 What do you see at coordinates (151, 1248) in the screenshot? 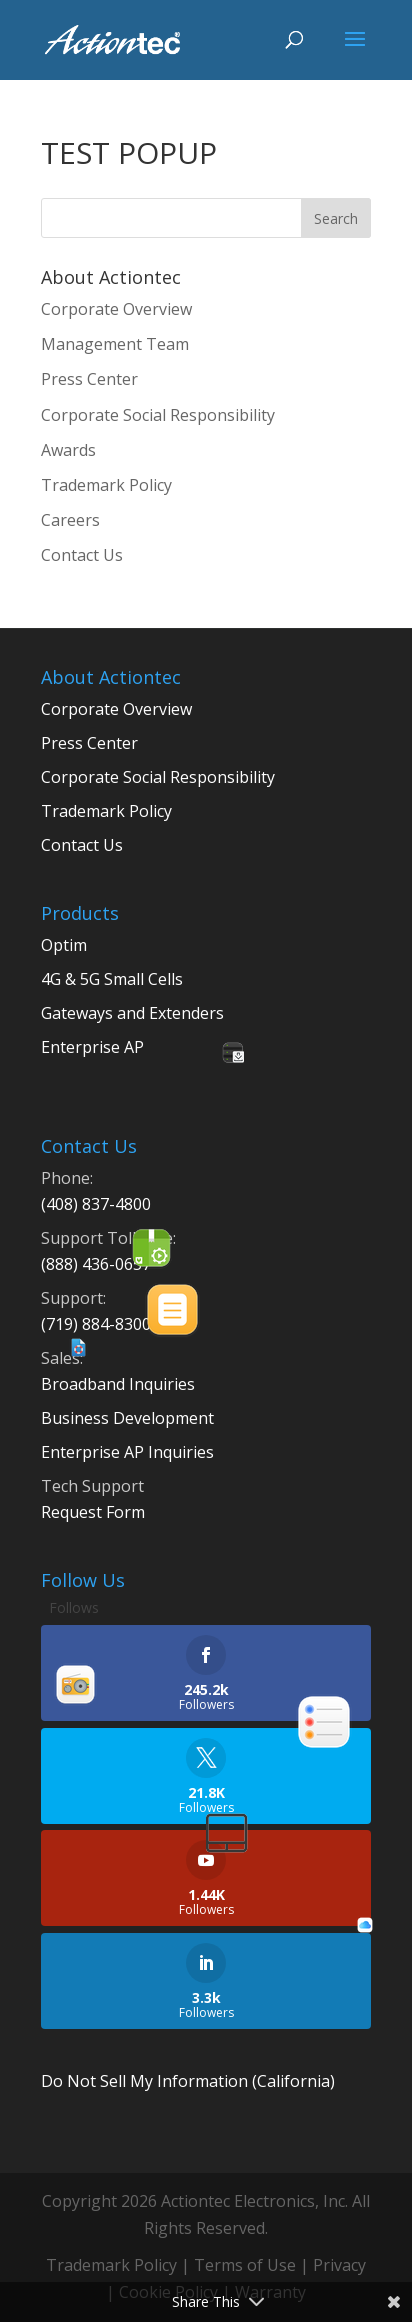
I see `manage software packages and installations` at bounding box center [151, 1248].